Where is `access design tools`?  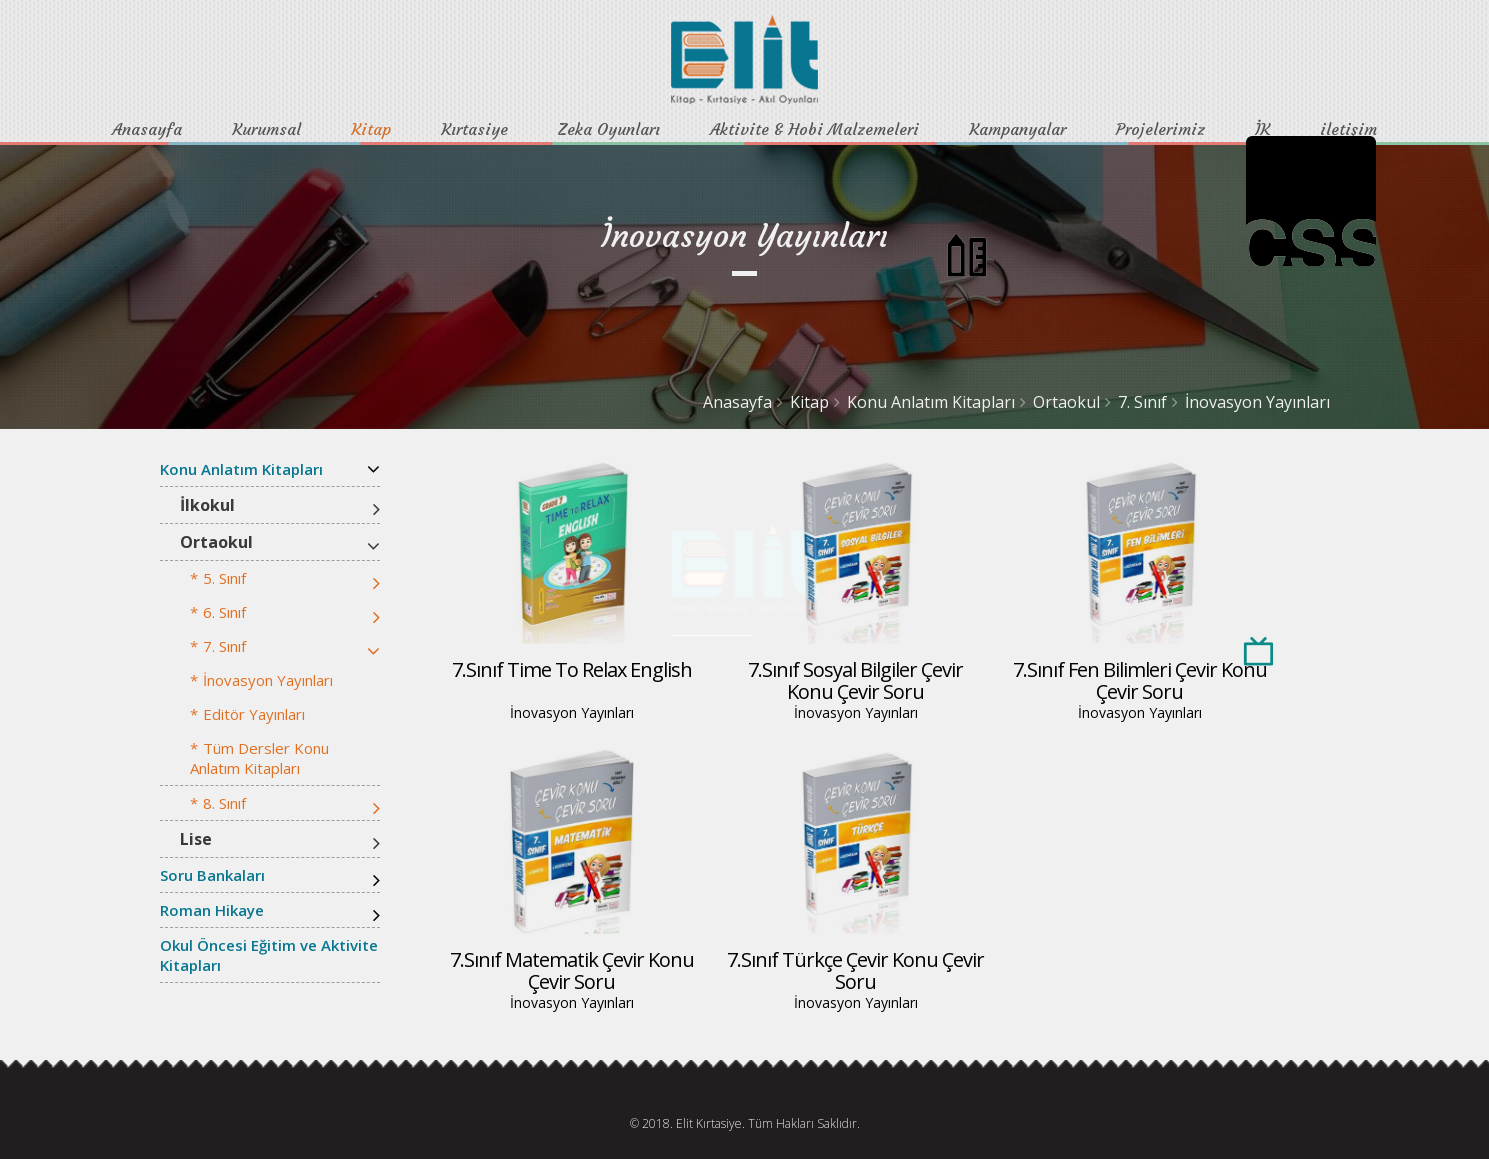 access design tools is located at coordinates (967, 255).